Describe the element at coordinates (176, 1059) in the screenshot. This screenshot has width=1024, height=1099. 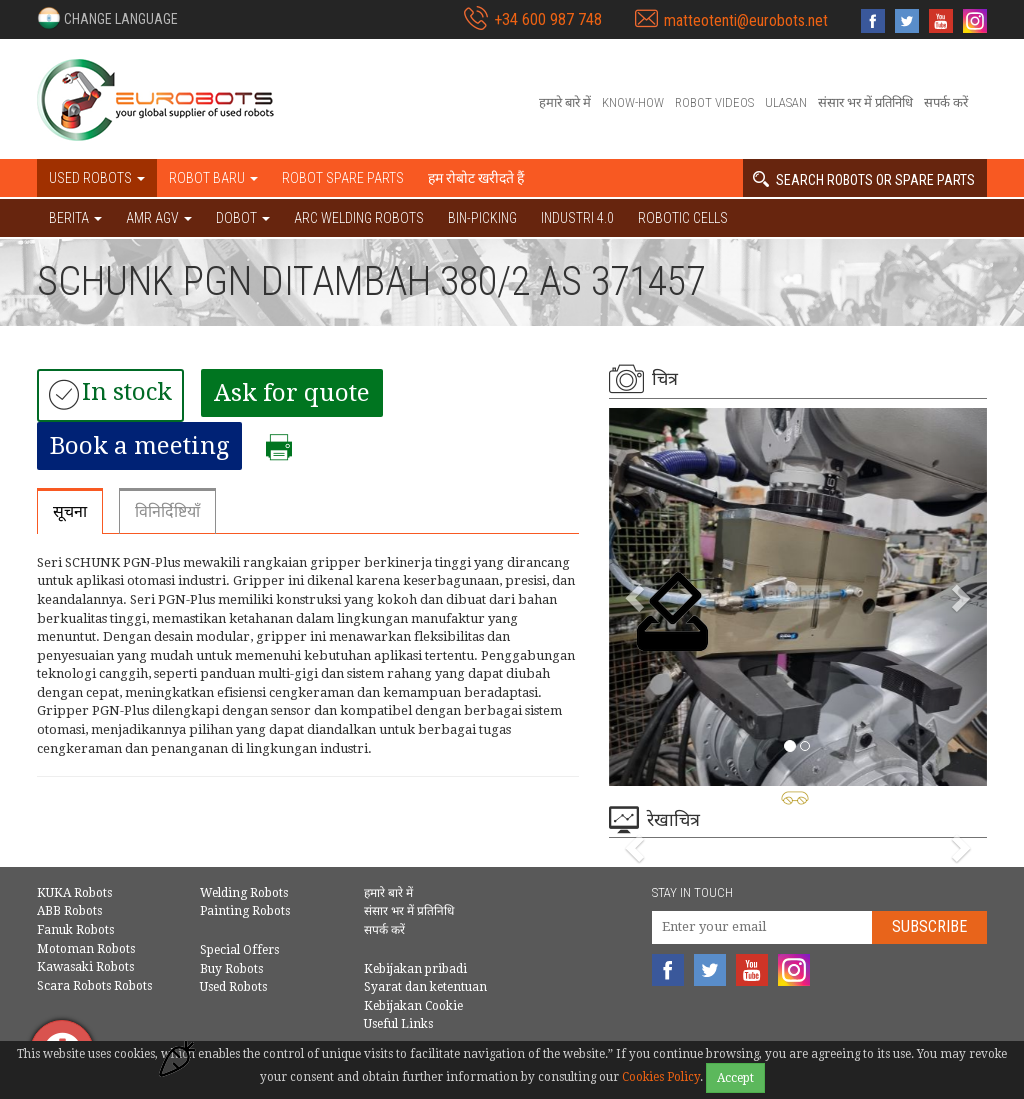
I see `browse vegetable or produce category` at that location.